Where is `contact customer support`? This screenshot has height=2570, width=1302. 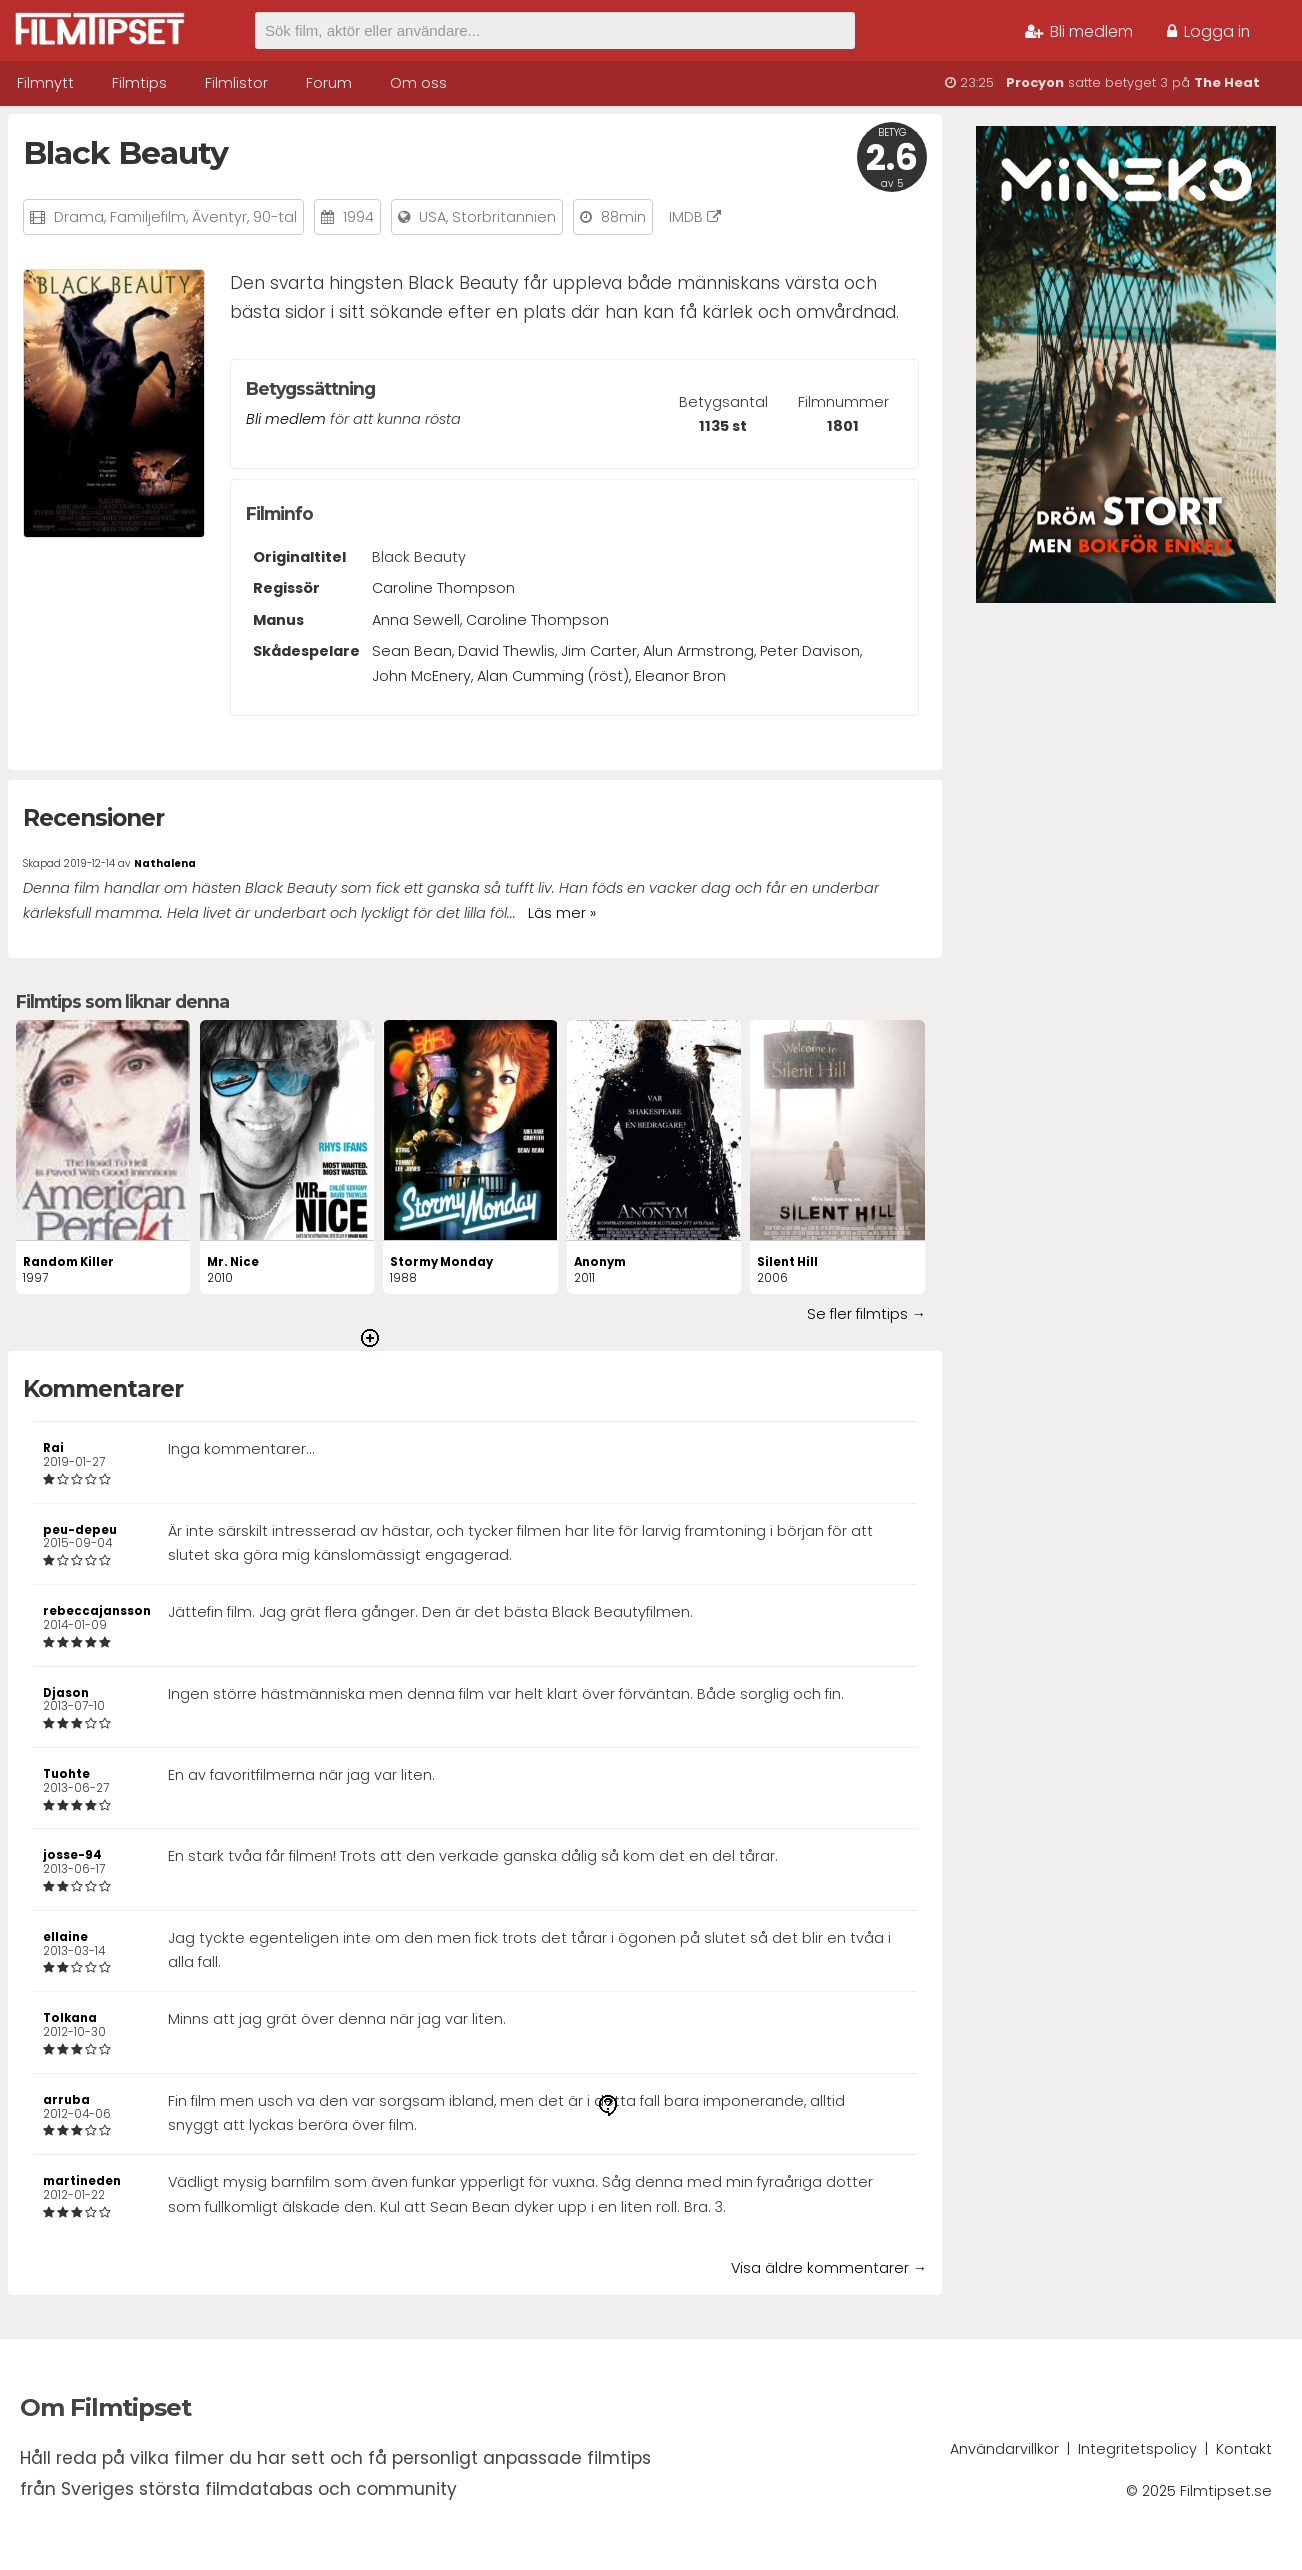 contact customer support is located at coordinates (608, 2105).